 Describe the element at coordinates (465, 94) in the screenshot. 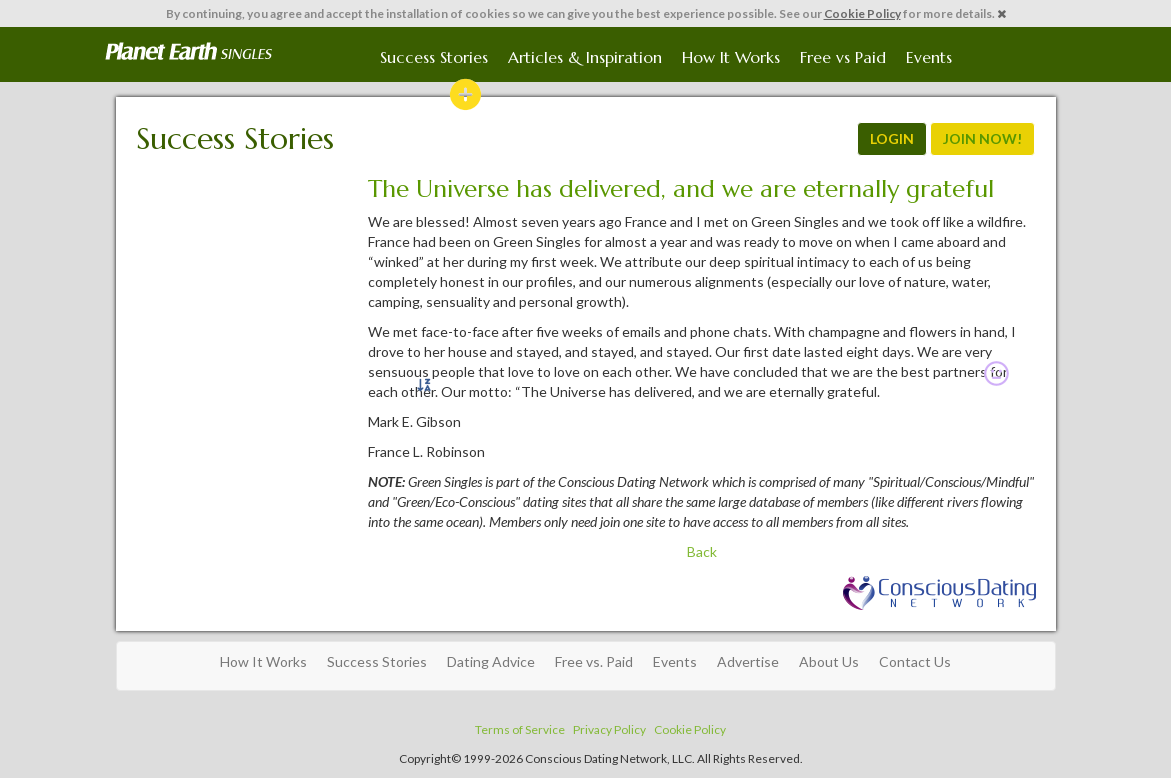

I see `add a new item` at that location.